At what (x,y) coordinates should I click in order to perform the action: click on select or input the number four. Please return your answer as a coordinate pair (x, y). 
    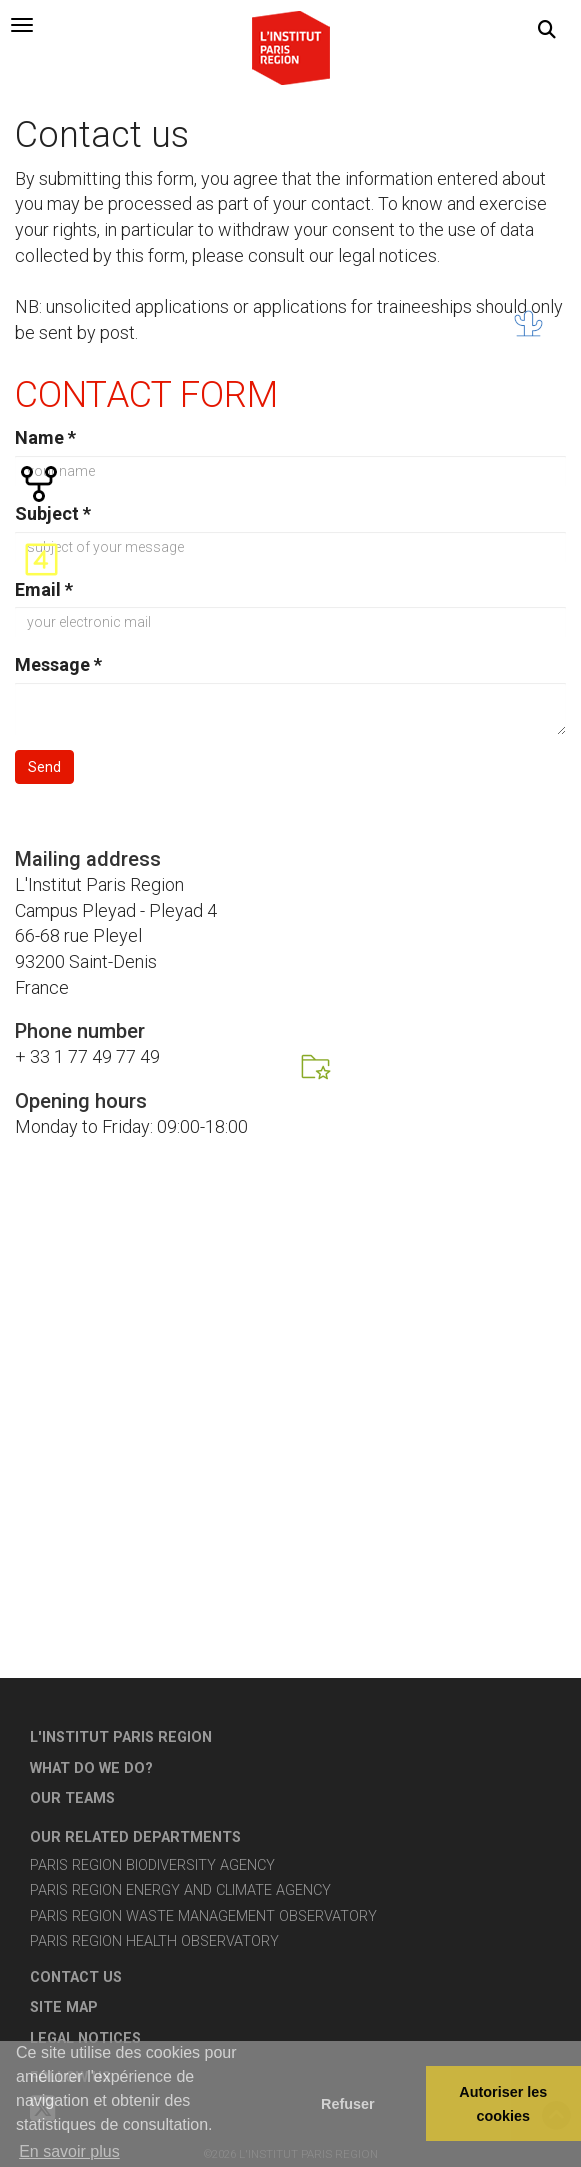
    Looking at the image, I should click on (41, 559).